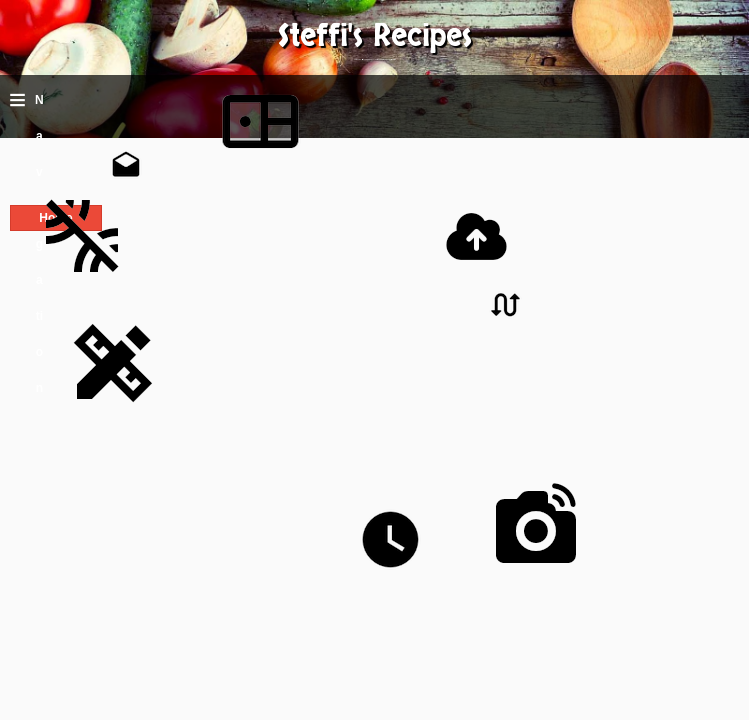 The width and height of the screenshot is (749, 720). Describe the element at coordinates (260, 121) in the screenshot. I see `view bento box or meal options` at that location.